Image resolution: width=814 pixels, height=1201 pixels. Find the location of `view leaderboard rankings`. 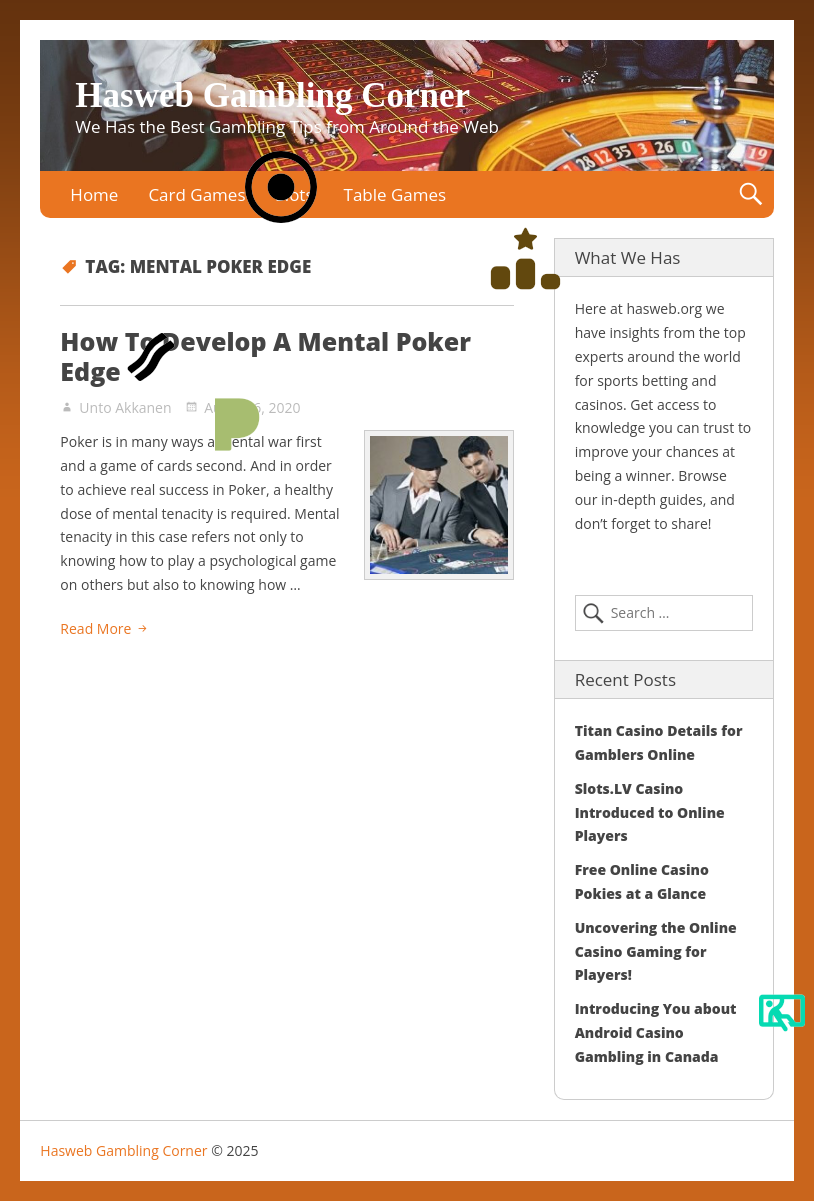

view leaderboard rankings is located at coordinates (525, 258).